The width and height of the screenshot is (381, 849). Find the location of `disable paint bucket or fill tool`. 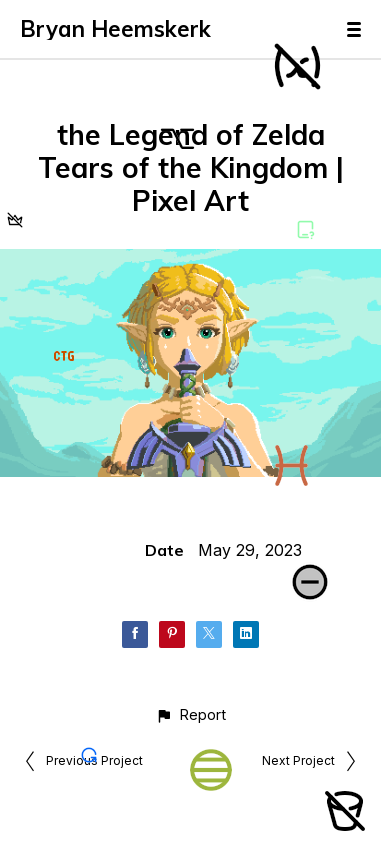

disable paint bucket or fill tool is located at coordinates (345, 811).